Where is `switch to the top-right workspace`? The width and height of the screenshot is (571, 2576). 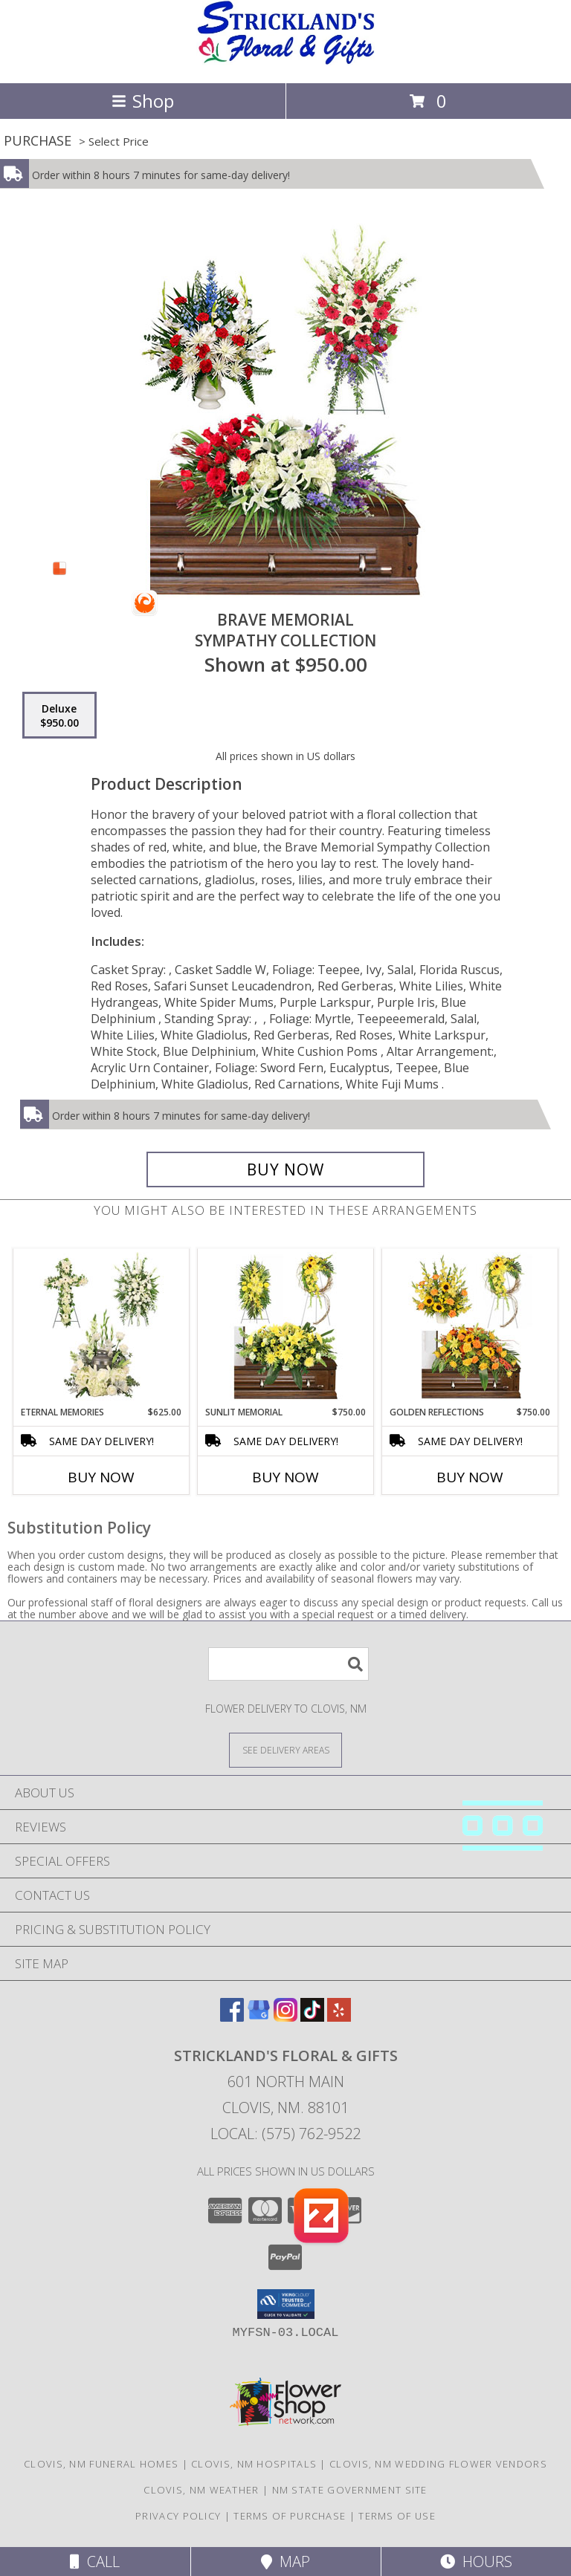 switch to the top-right workspace is located at coordinates (59, 568).